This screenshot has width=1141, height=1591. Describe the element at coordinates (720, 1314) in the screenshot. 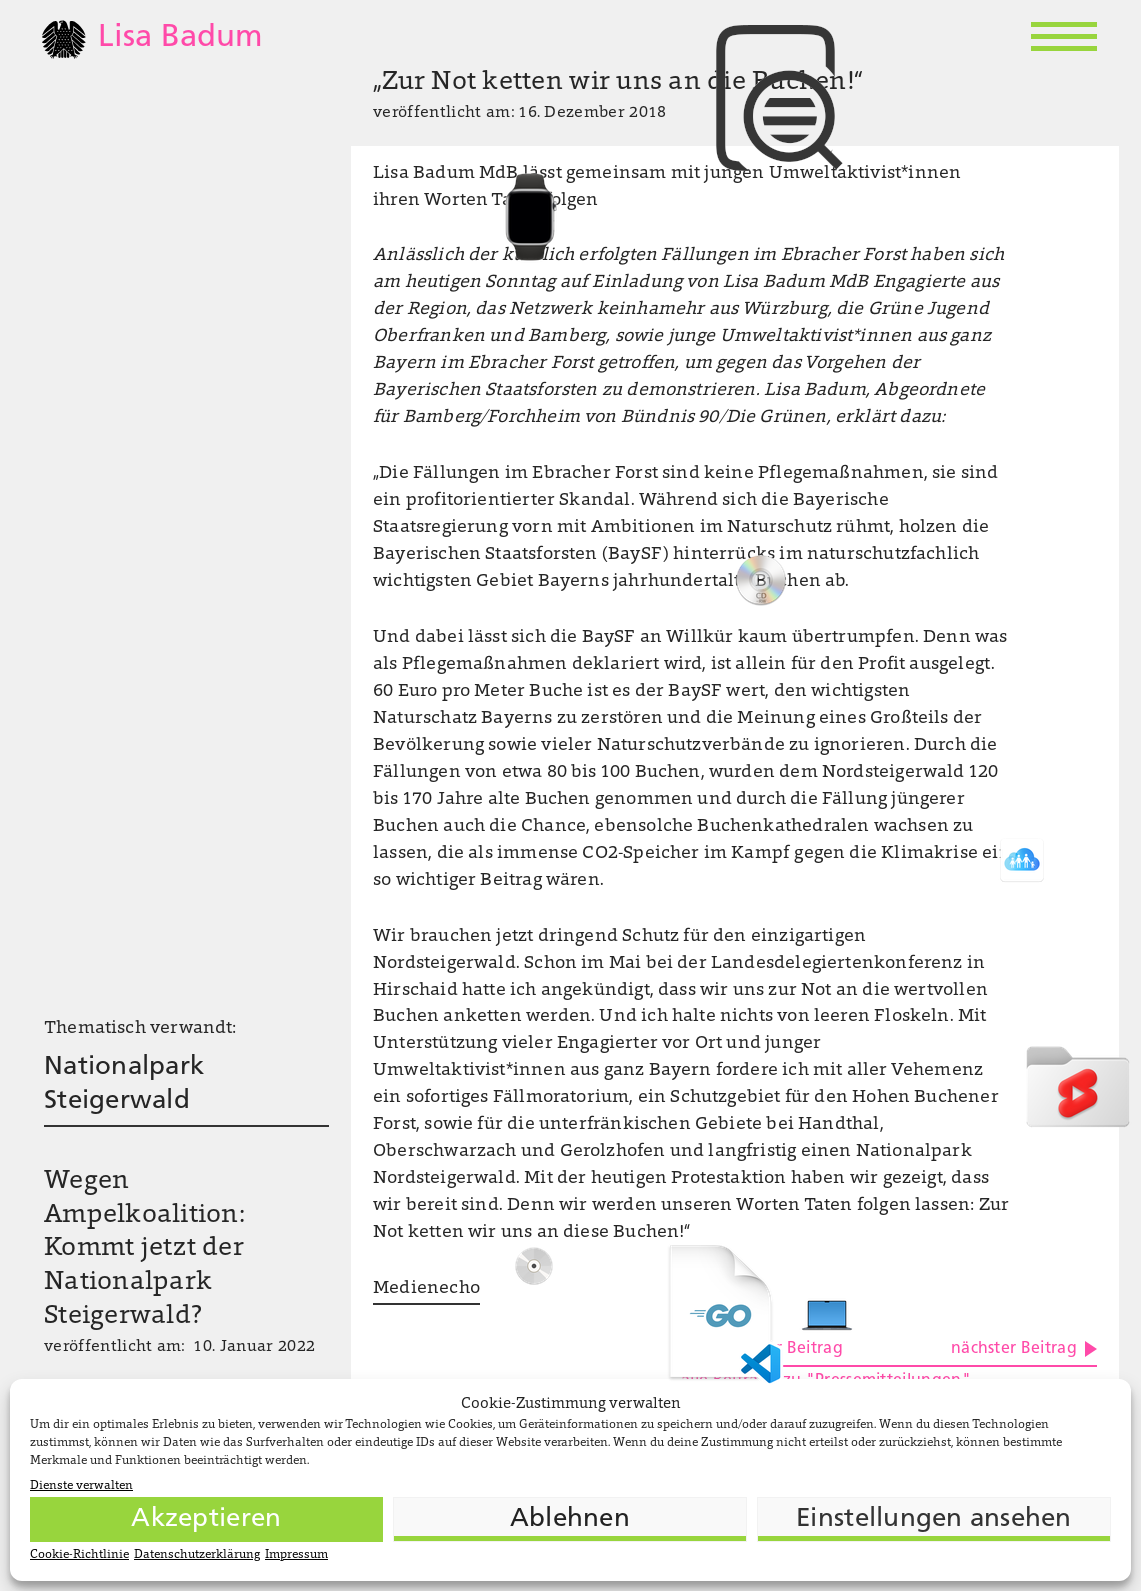

I see `open a Go language file in Visual Studio Code` at that location.